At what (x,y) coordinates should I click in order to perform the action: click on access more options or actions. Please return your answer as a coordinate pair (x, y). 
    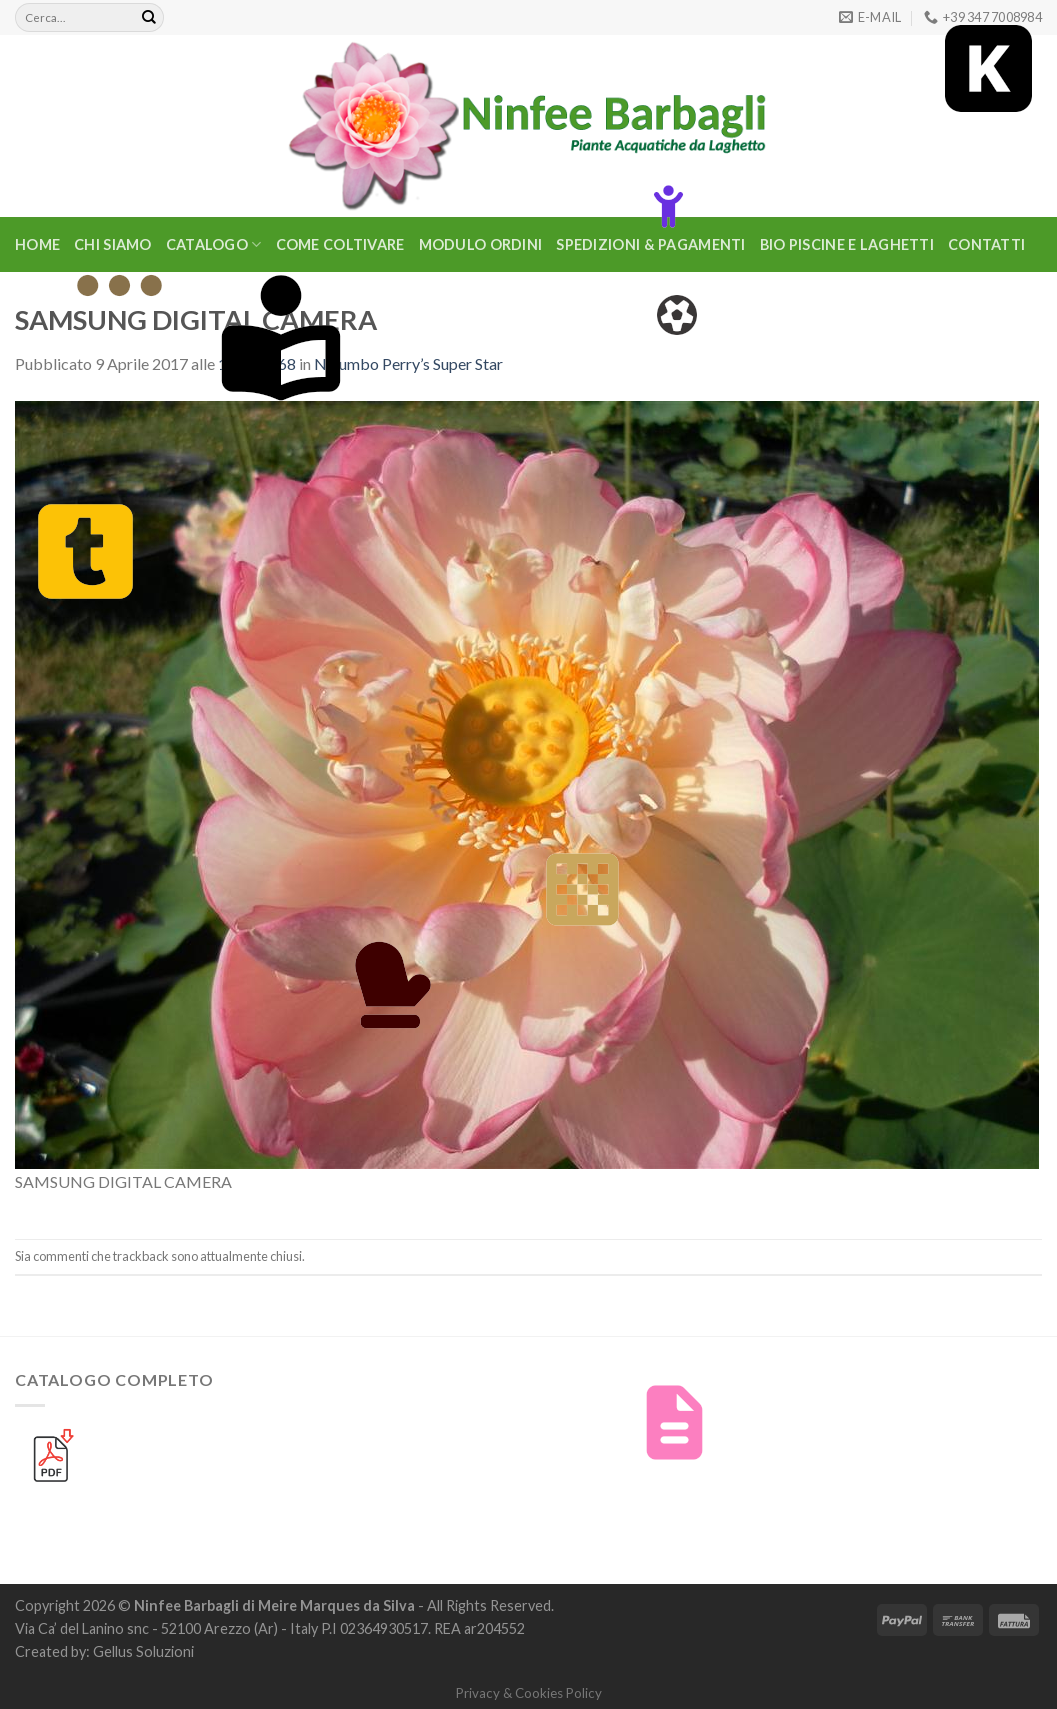
    Looking at the image, I should click on (119, 285).